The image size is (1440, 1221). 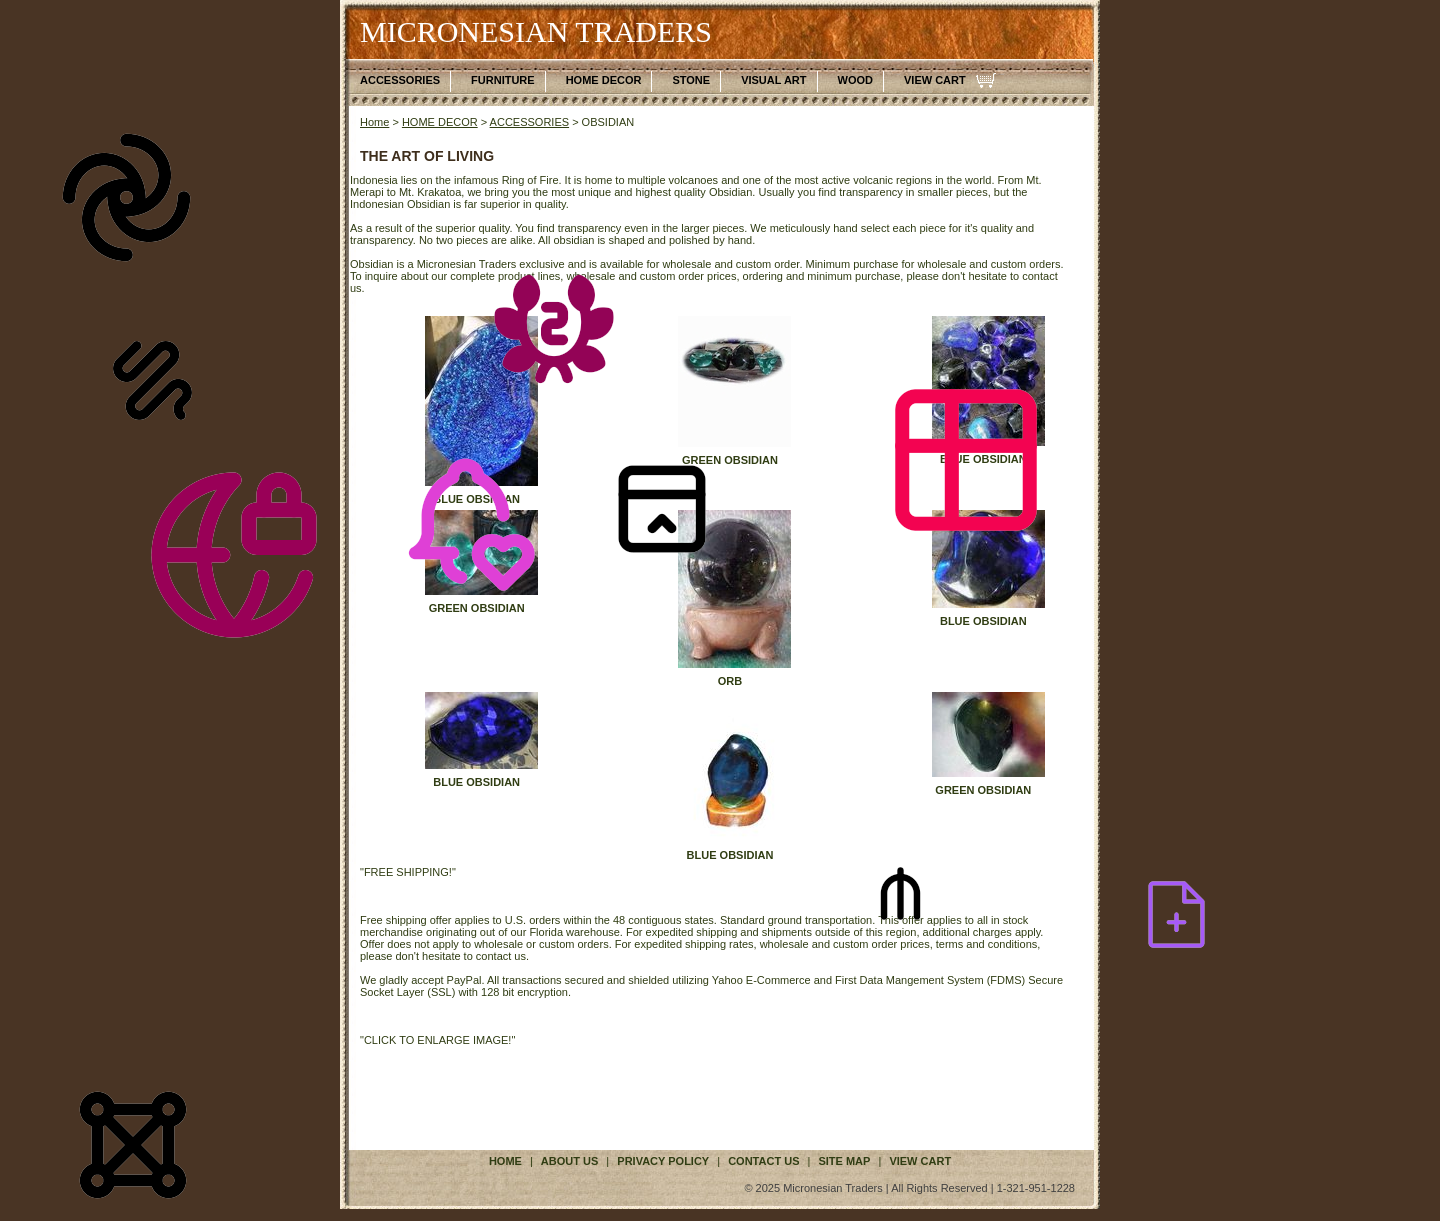 I want to click on create a new file, so click(x=1176, y=914).